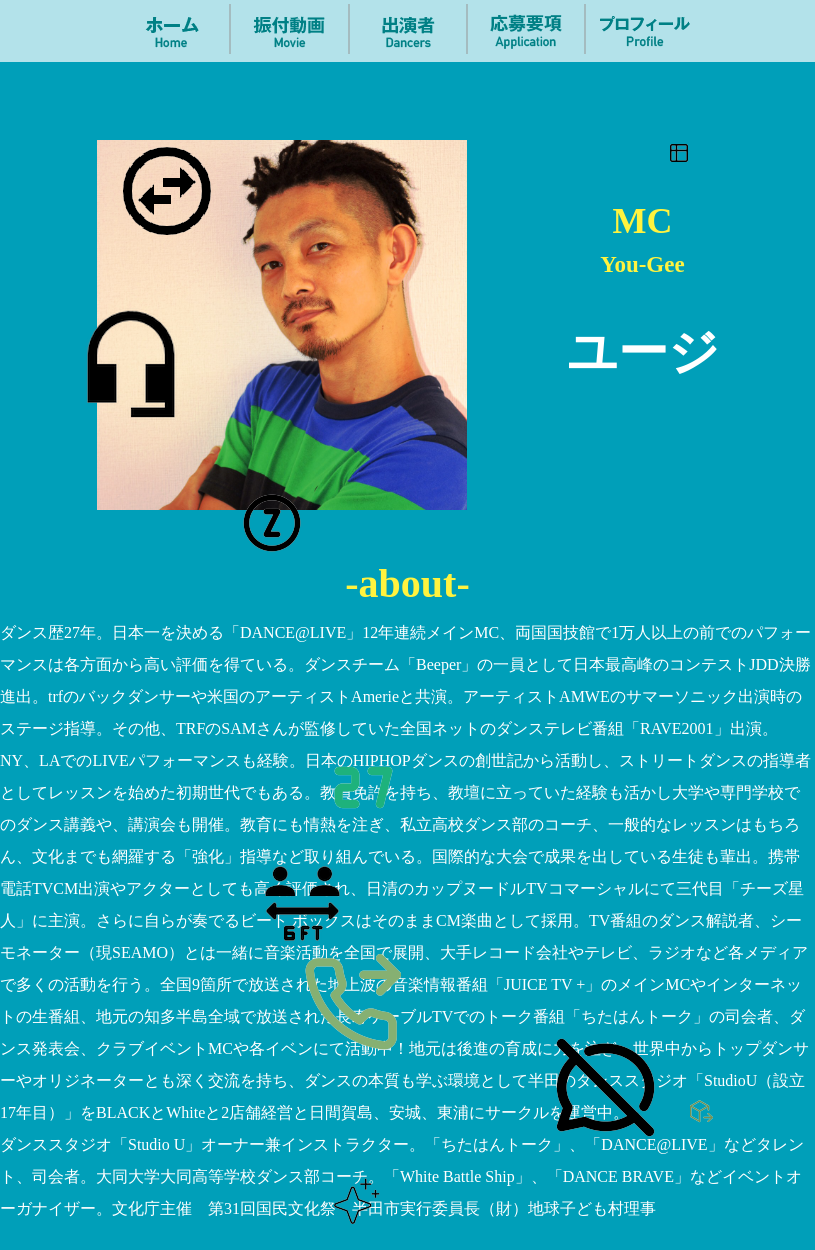 The image size is (815, 1250). I want to click on indicates z-index or layer ordering controls, so click(272, 523).